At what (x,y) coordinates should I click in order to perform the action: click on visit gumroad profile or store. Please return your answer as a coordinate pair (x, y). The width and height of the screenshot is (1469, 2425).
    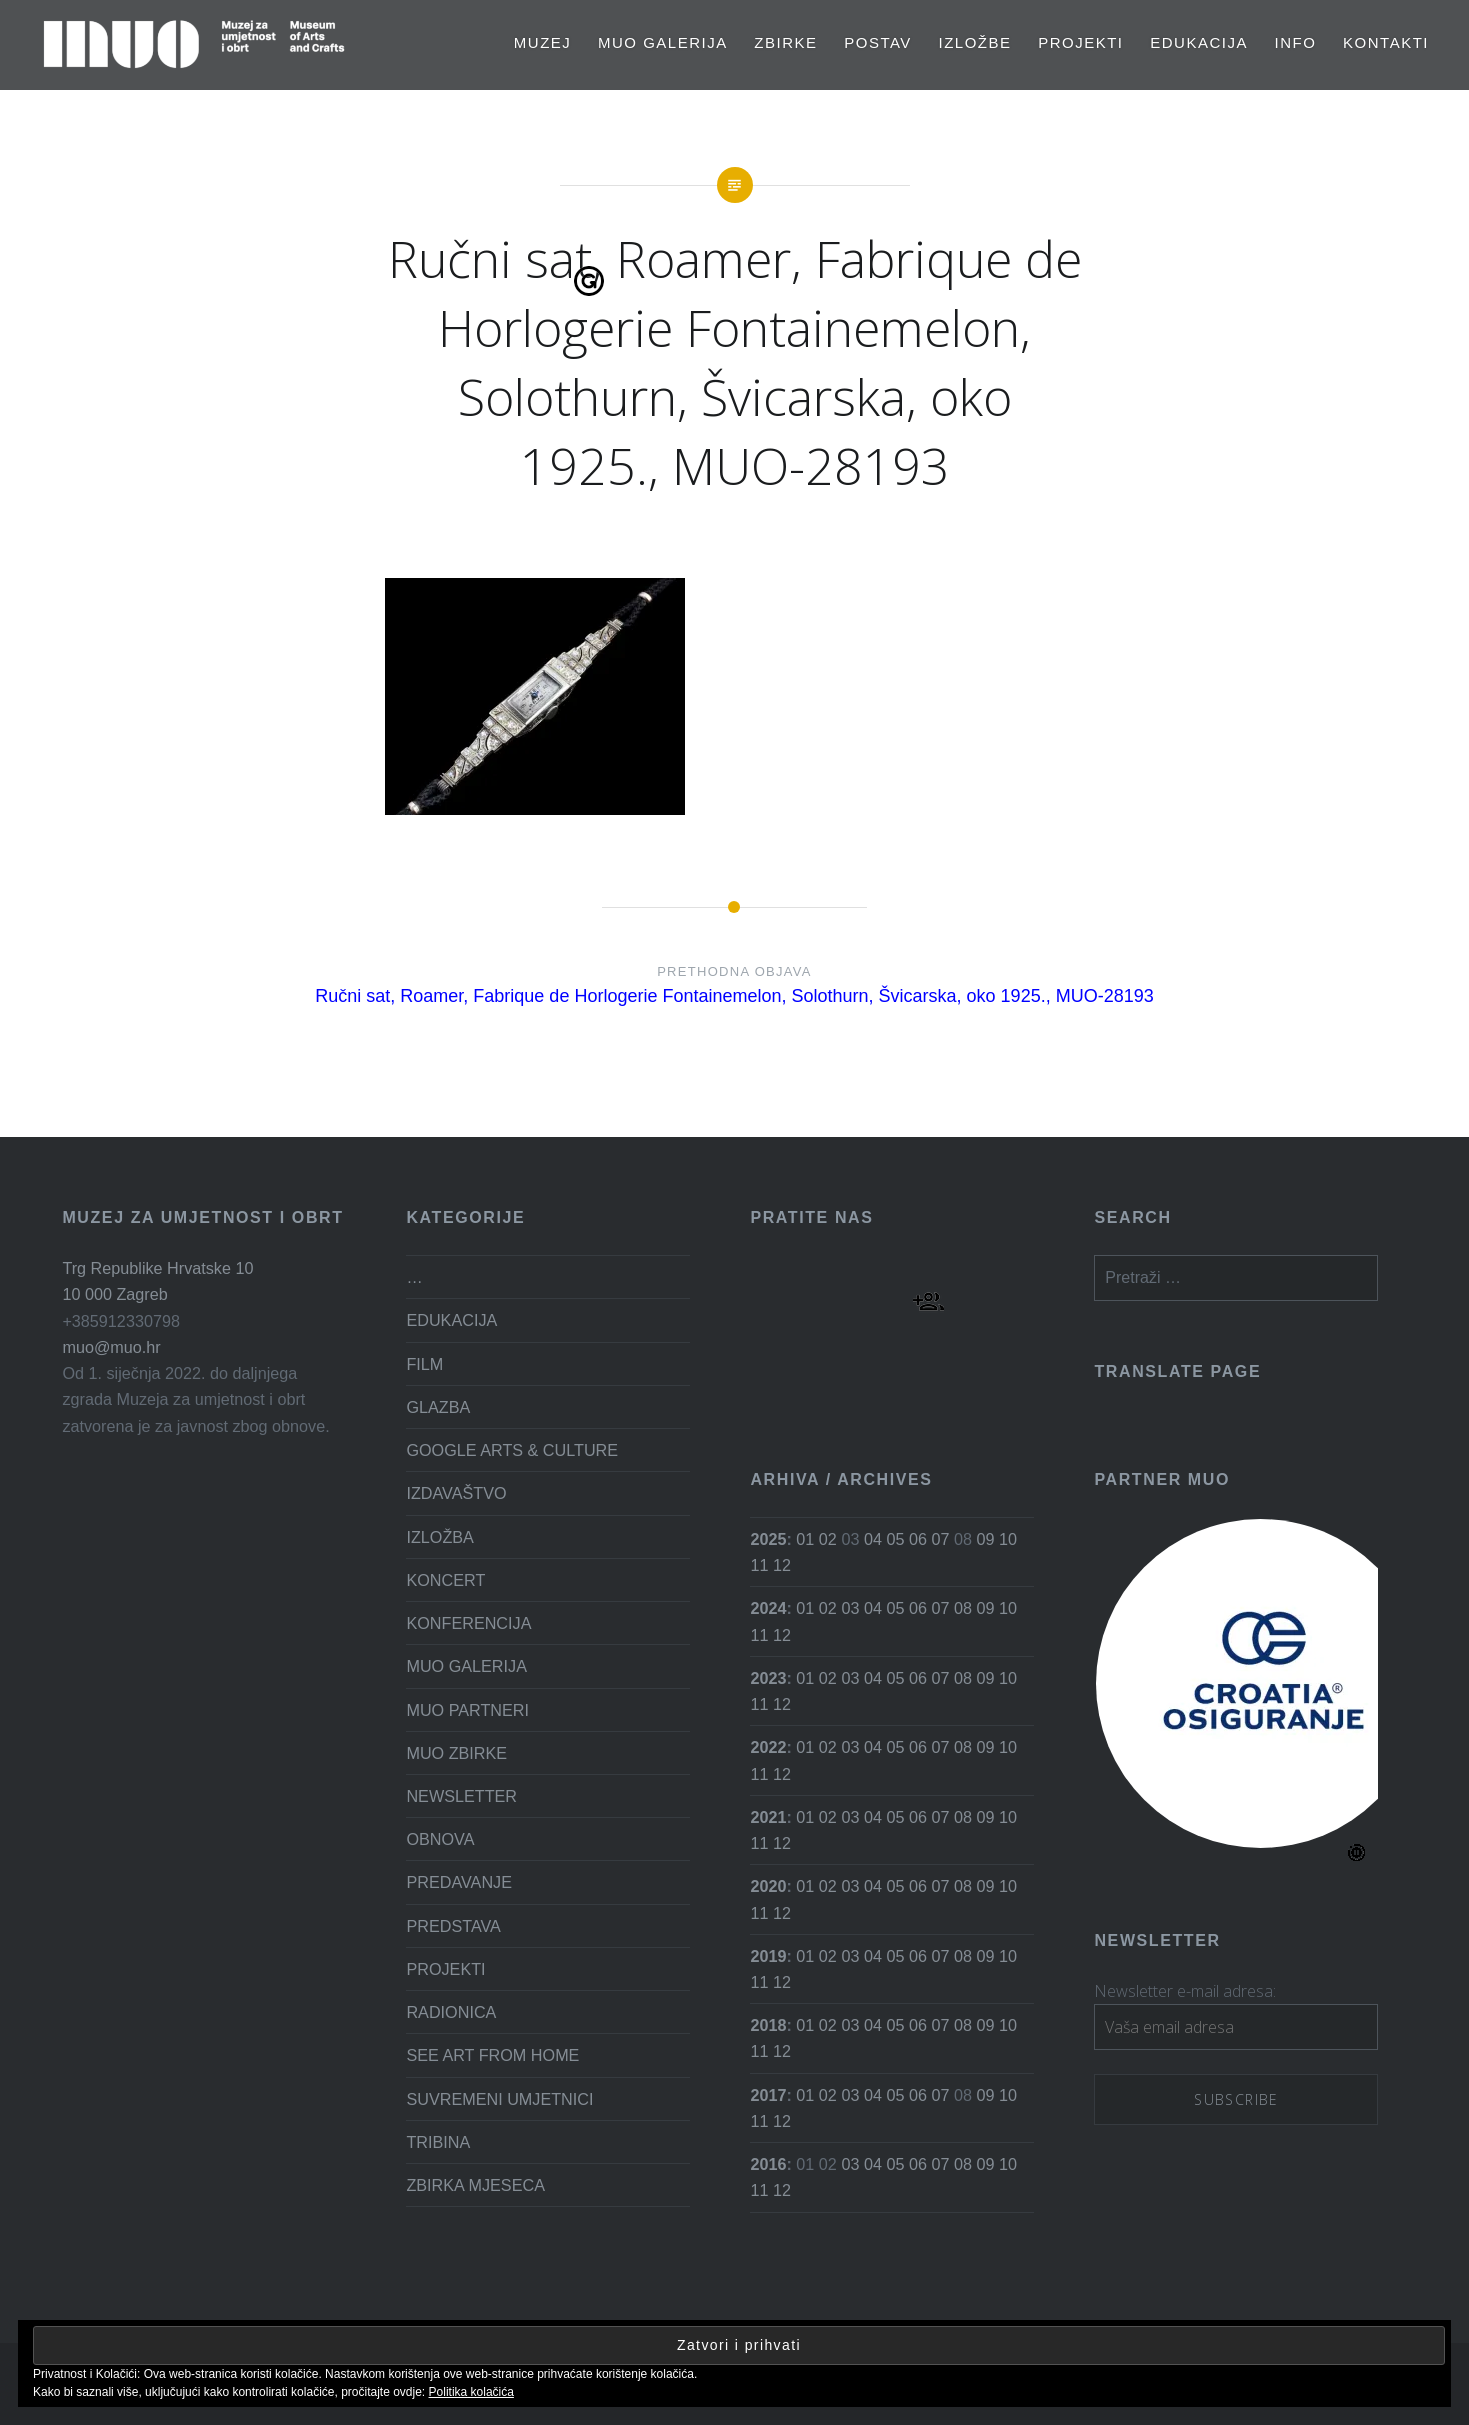
    Looking at the image, I should click on (589, 281).